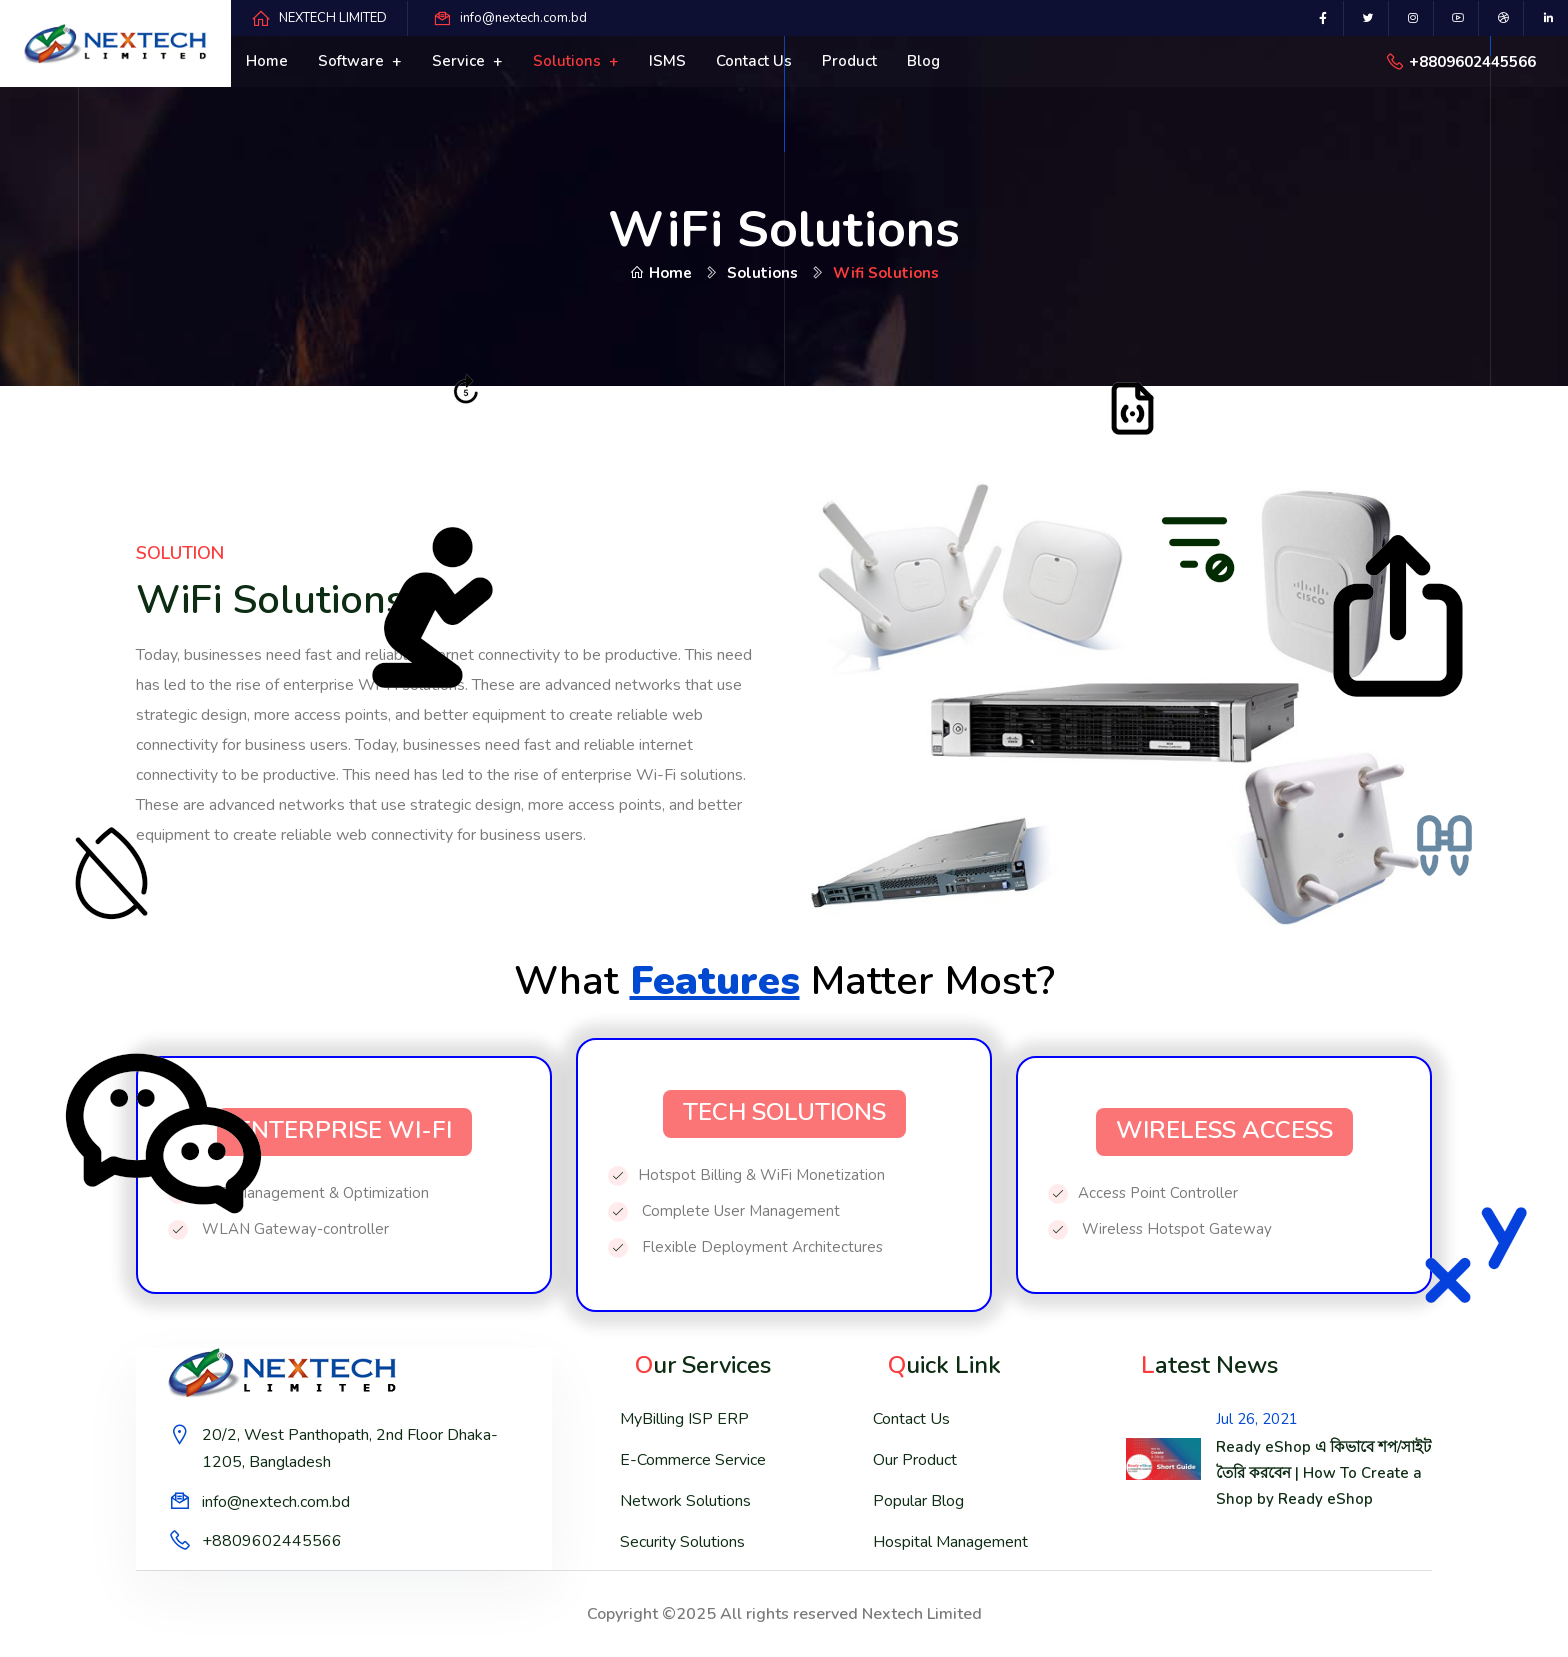  What do you see at coordinates (163, 1133) in the screenshot?
I see `open WeChat messaging app` at bounding box center [163, 1133].